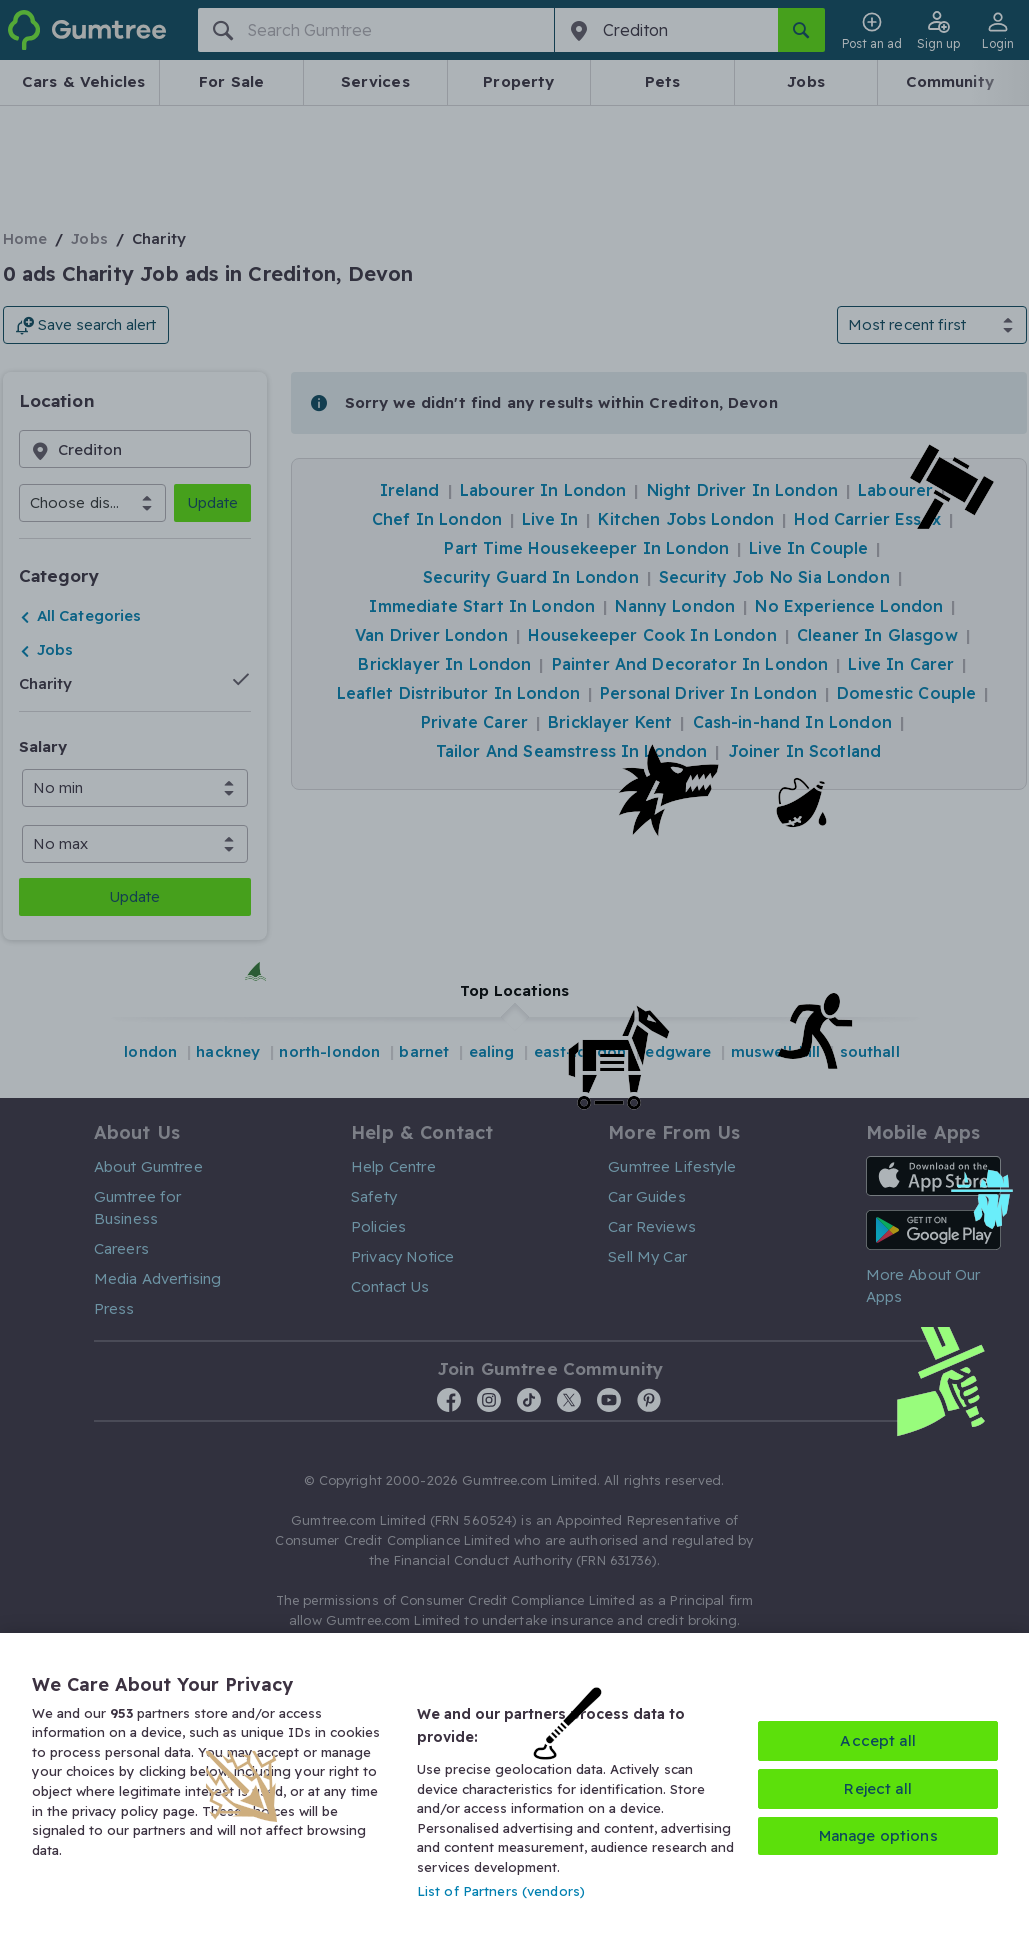 The image size is (1029, 1936). I want to click on indicates hidden complexity or underlying data not immediately visible, so click(982, 1199).